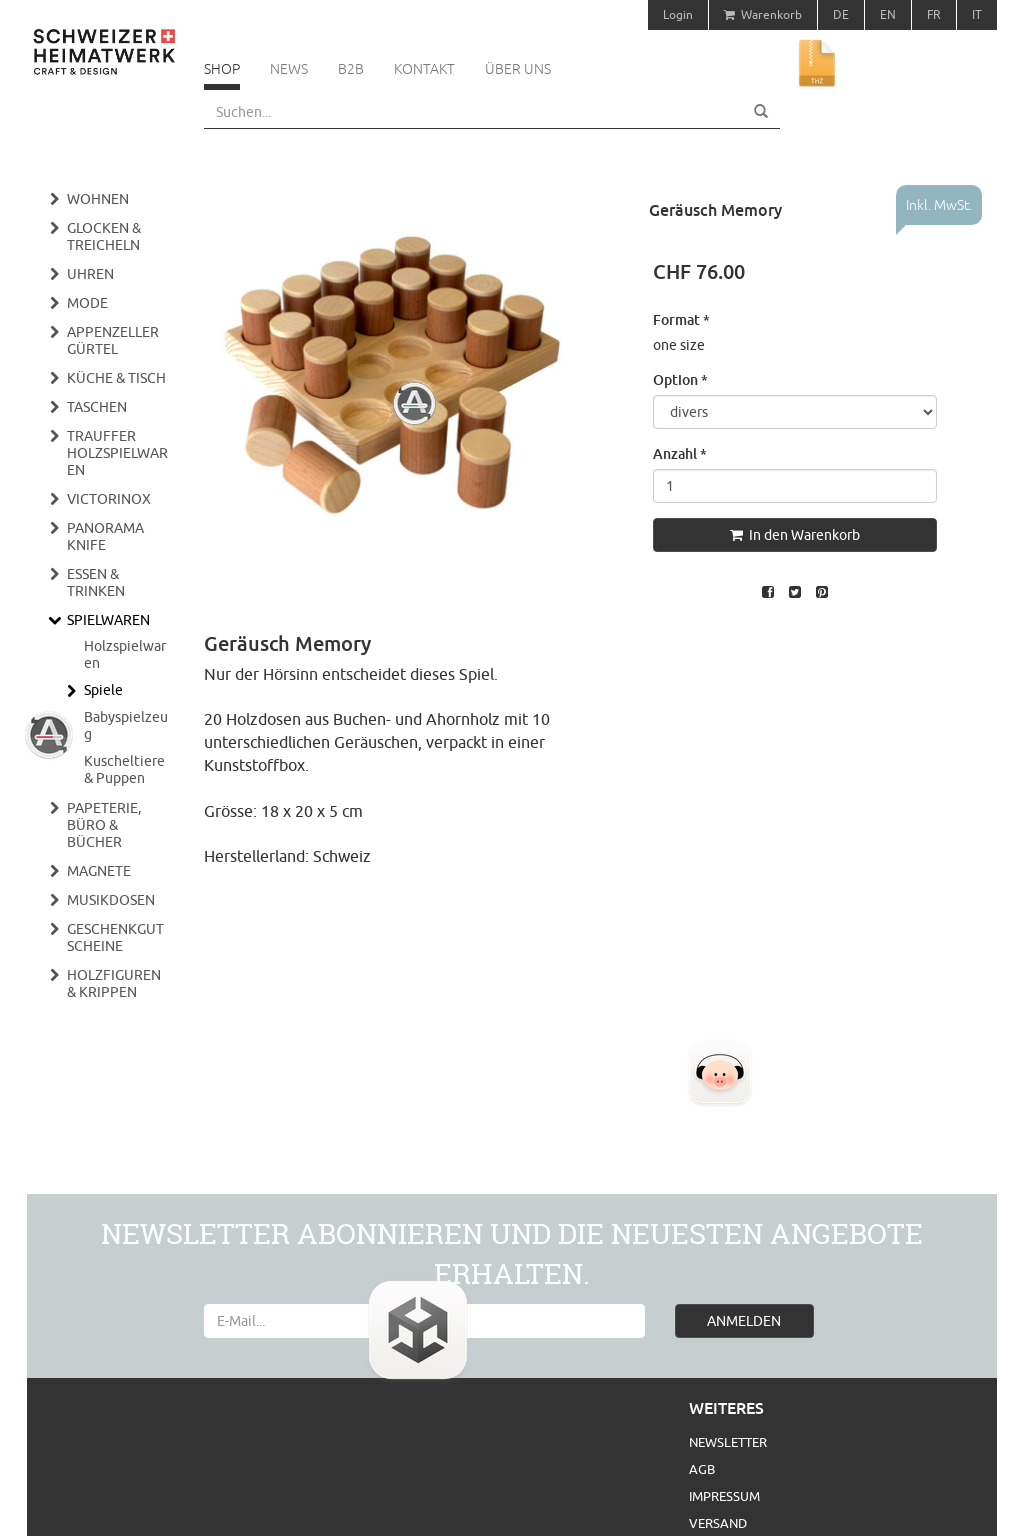 This screenshot has width=1024, height=1536. I want to click on check for system software updates, so click(414, 403).